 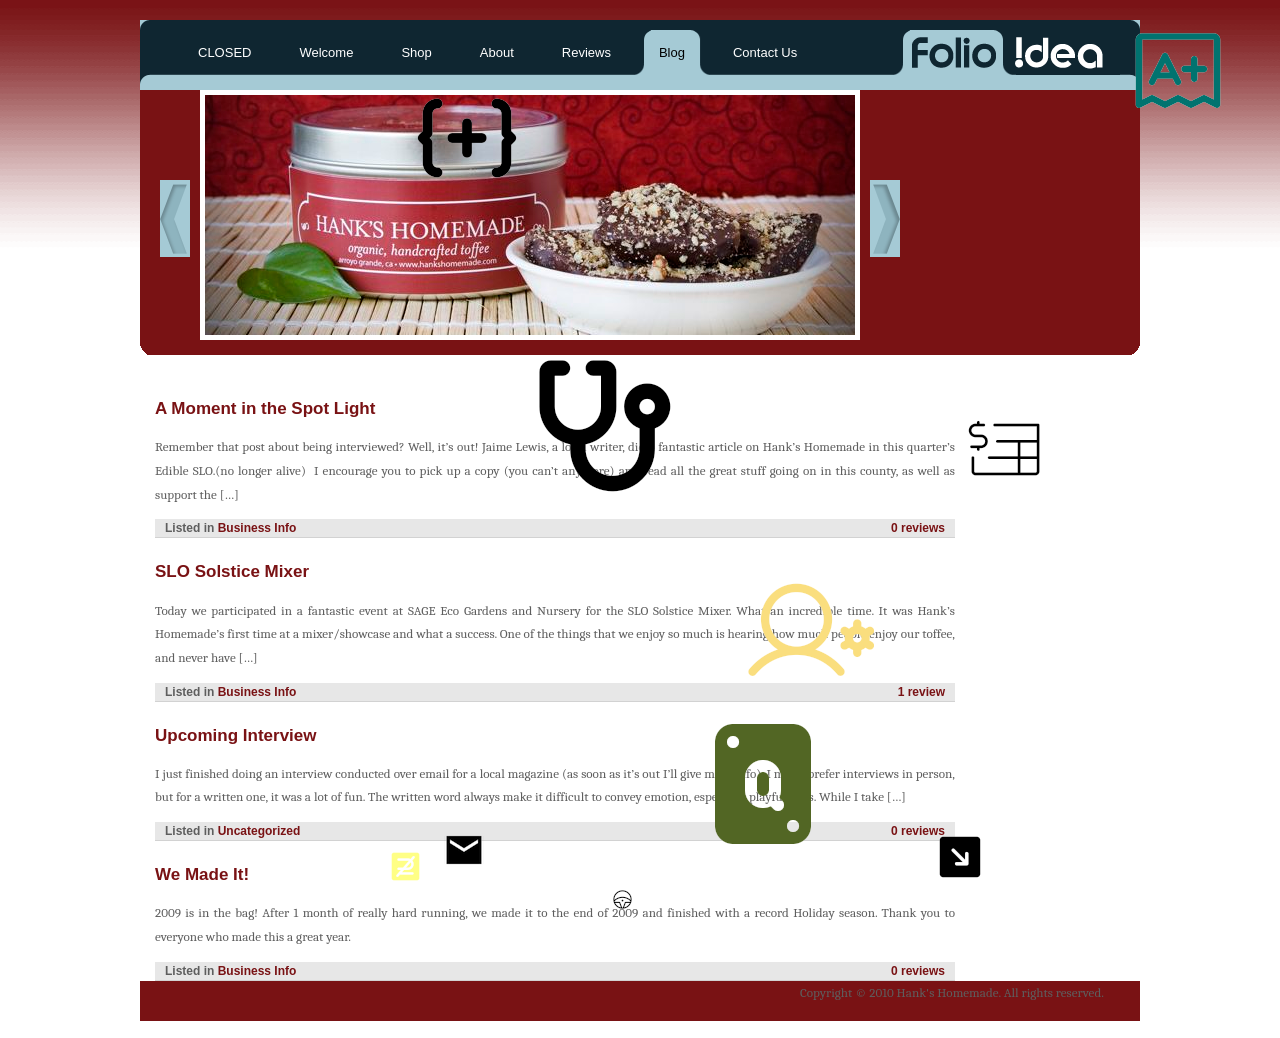 What do you see at coordinates (622, 899) in the screenshot?
I see `access driving or navigation mode` at bounding box center [622, 899].